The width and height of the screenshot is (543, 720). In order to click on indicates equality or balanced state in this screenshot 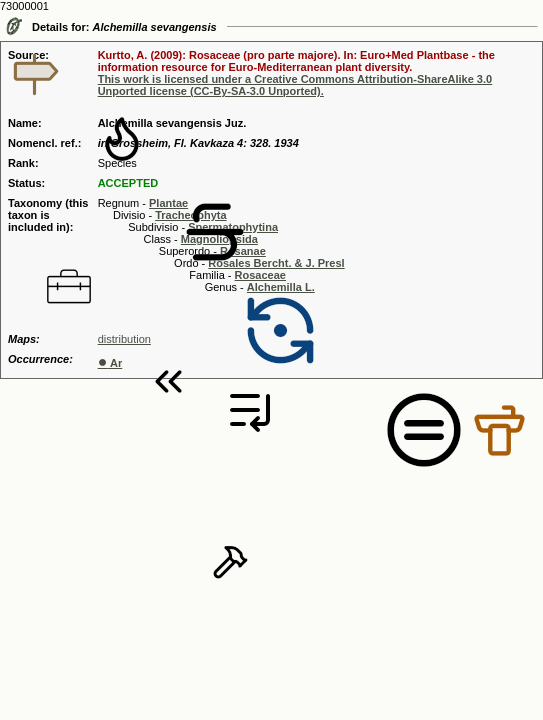, I will do `click(424, 430)`.